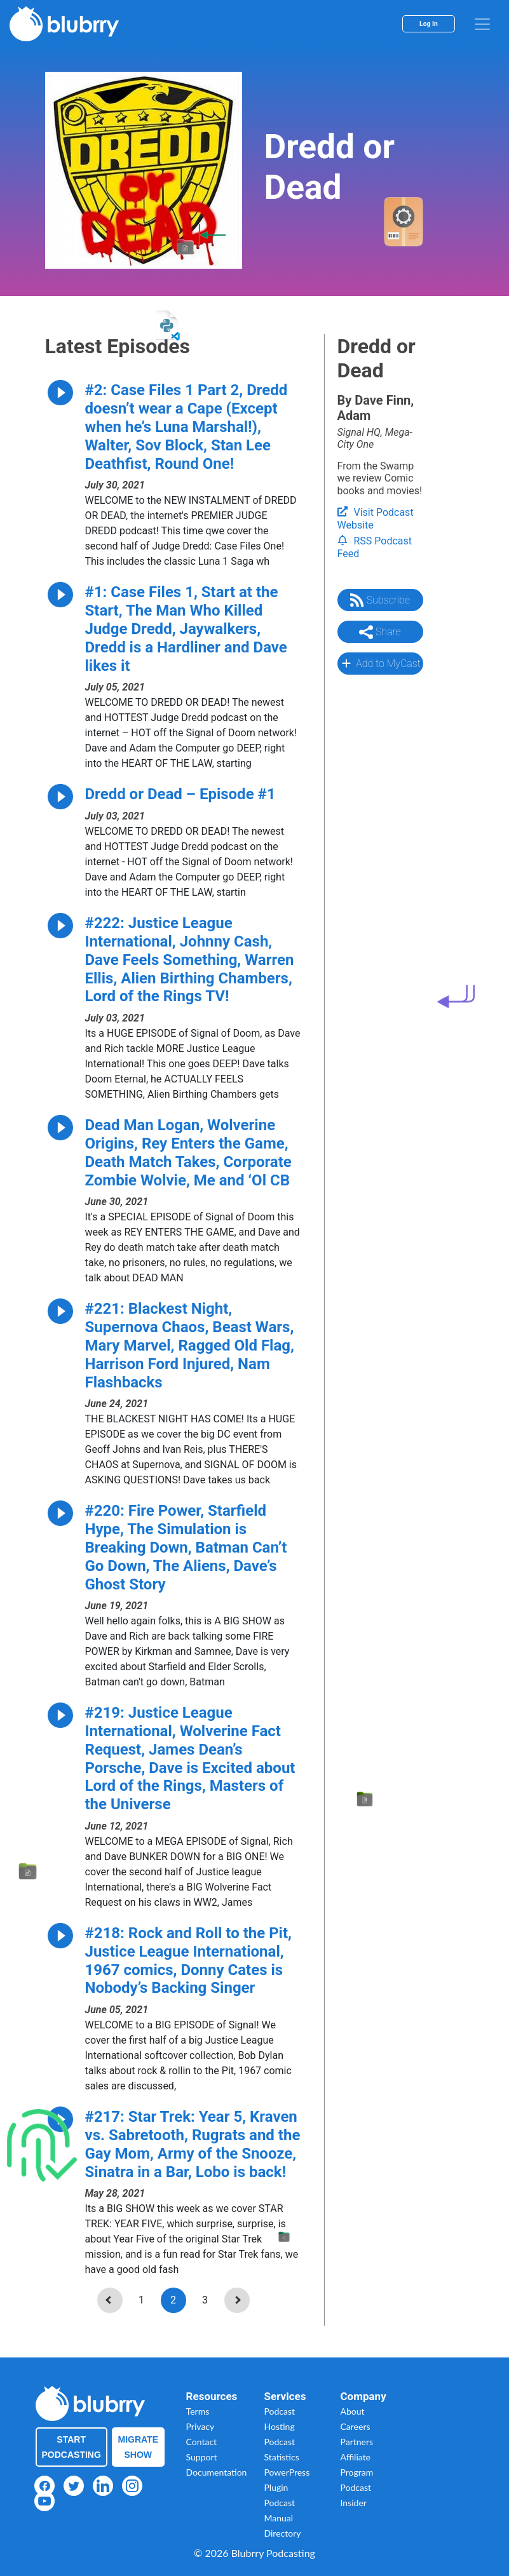 The image size is (509, 2576). What do you see at coordinates (365, 1799) in the screenshot?
I see `access your templates folder` at bounding box center [365, 1799].